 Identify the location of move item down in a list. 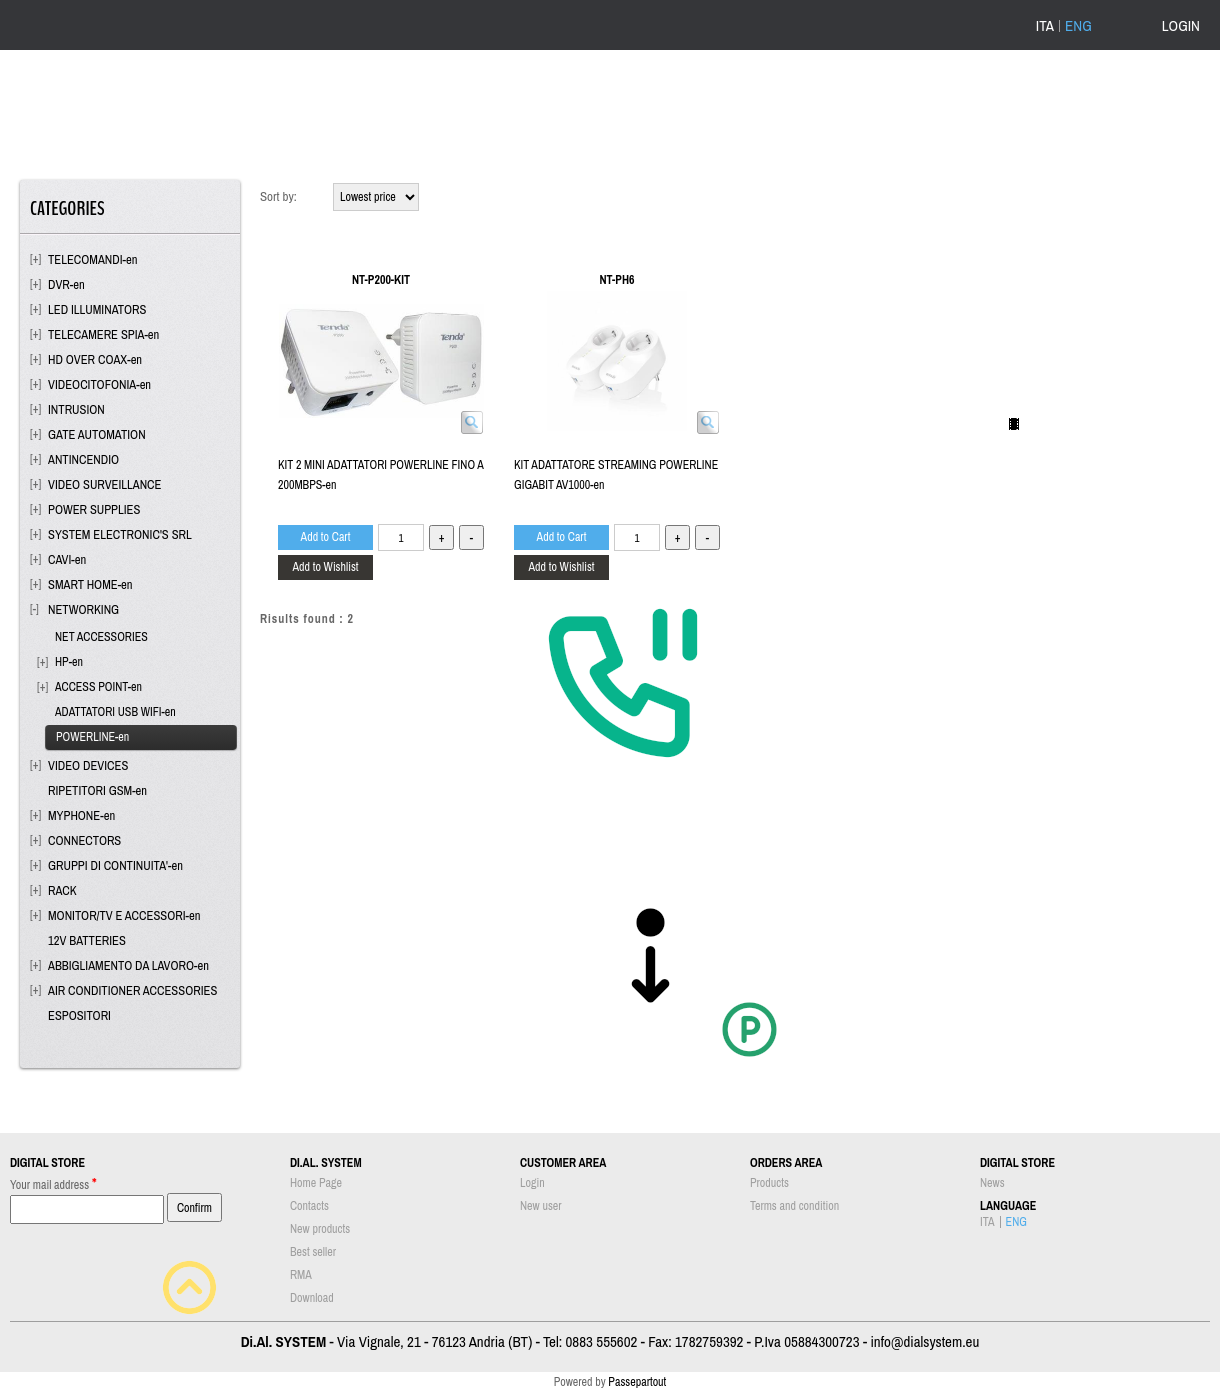
(650, 955).